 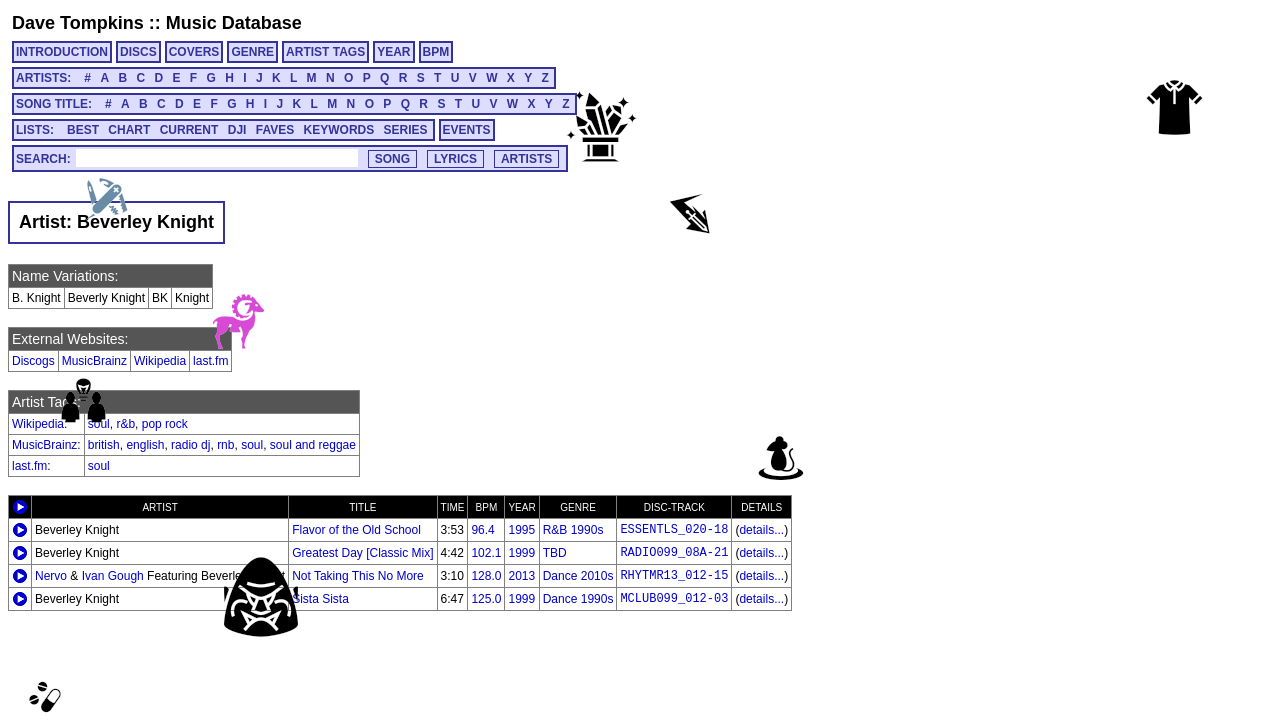 I want to click on access the crystal shrine location in-game, so click(x=600, y=126).